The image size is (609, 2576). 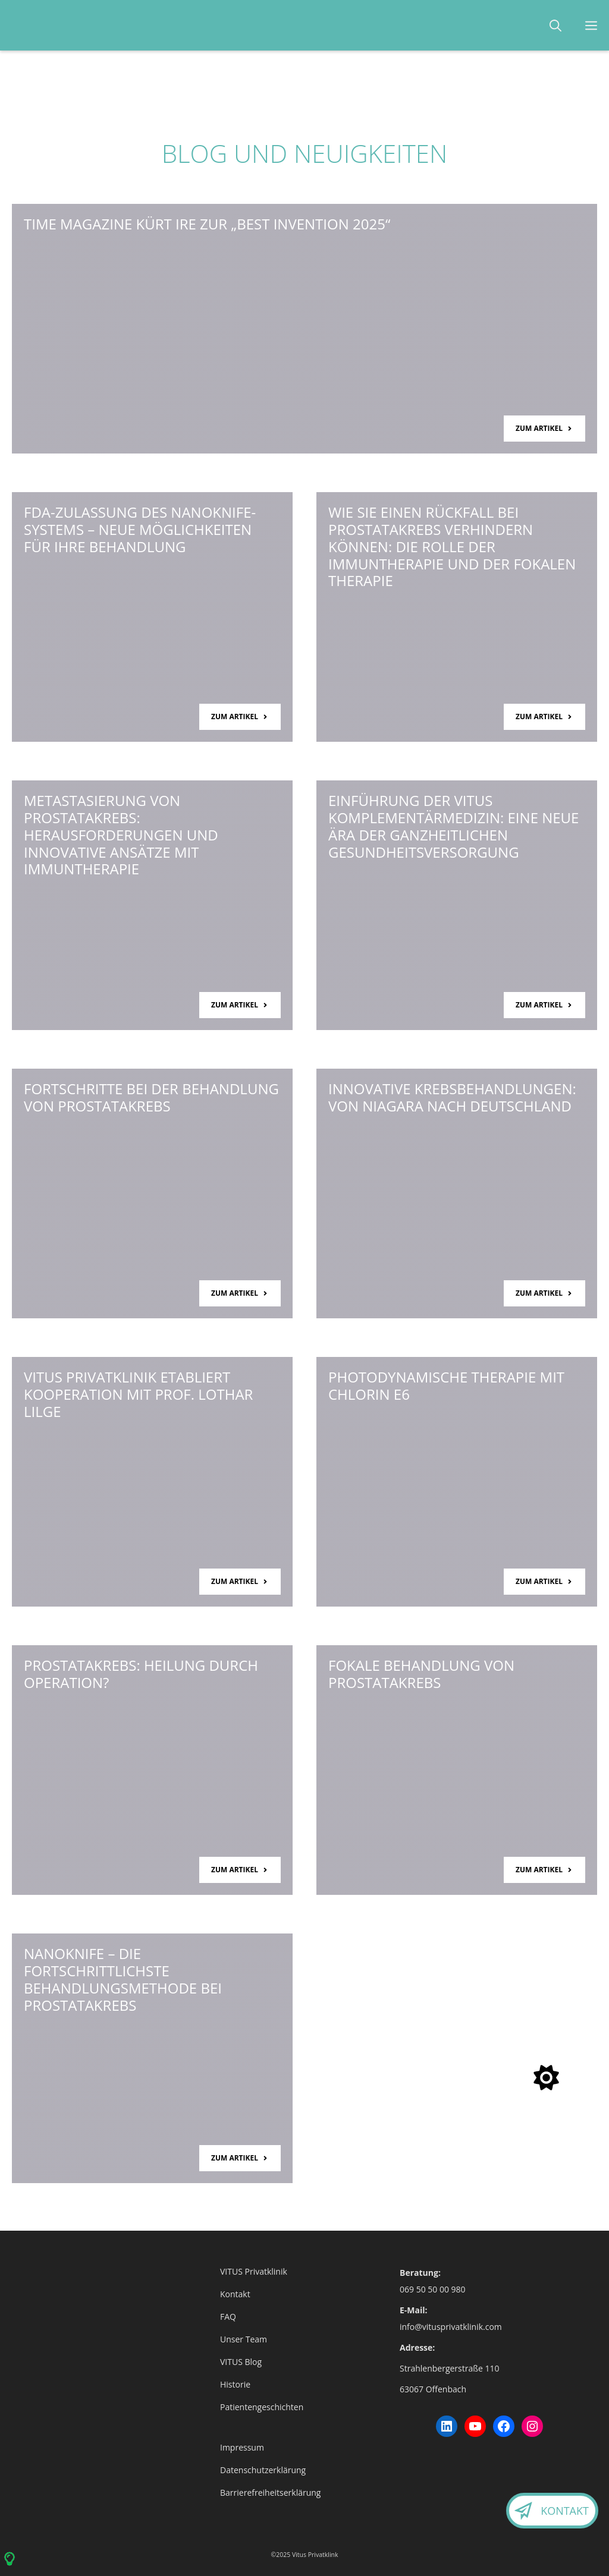 I want to click on toggle light mode or bright theme, so click(x=546, y=2077).